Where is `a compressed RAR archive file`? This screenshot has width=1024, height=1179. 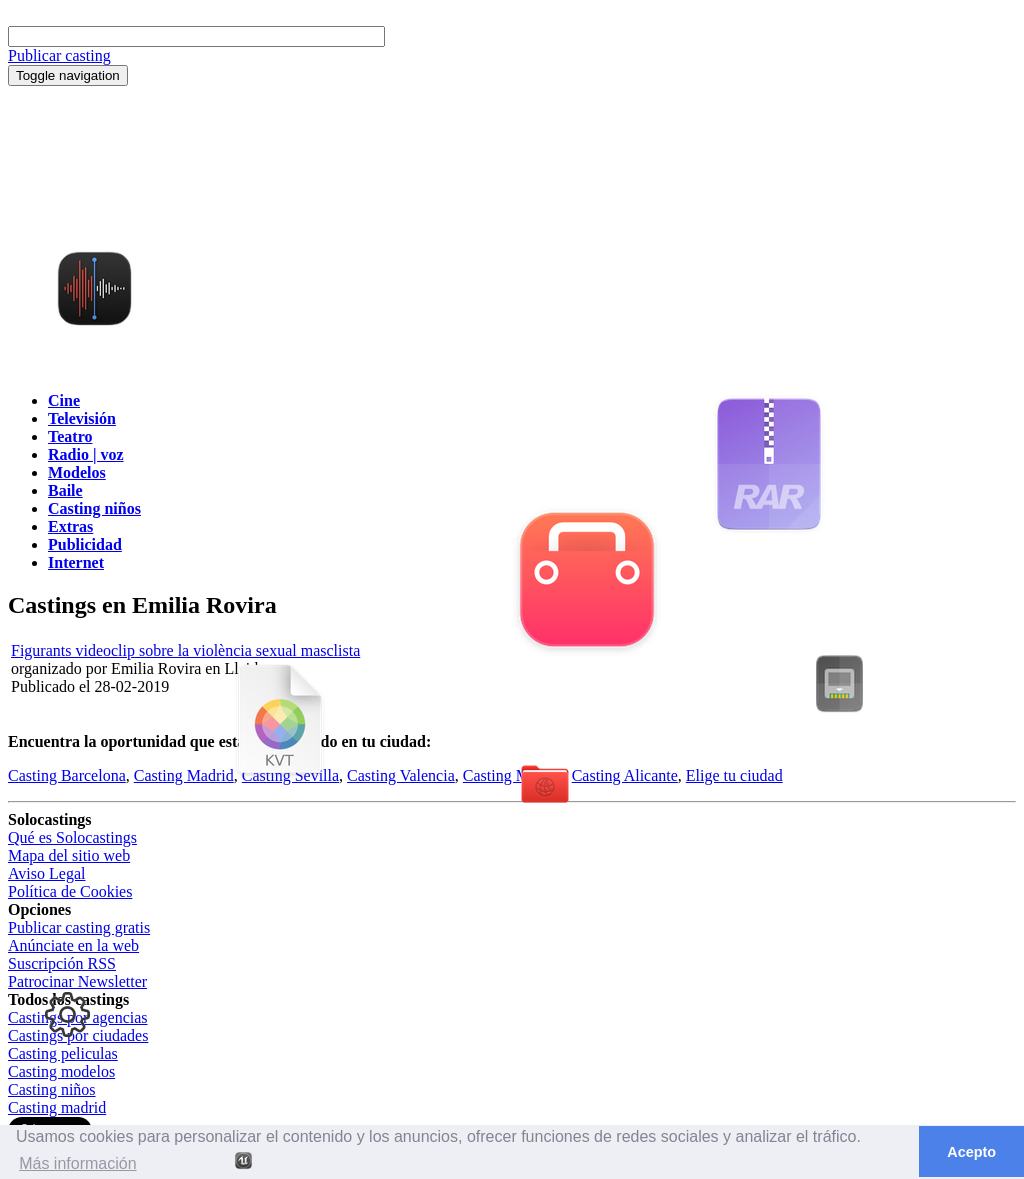 a compressed RAR archive file is located at coordinates (769, 464).